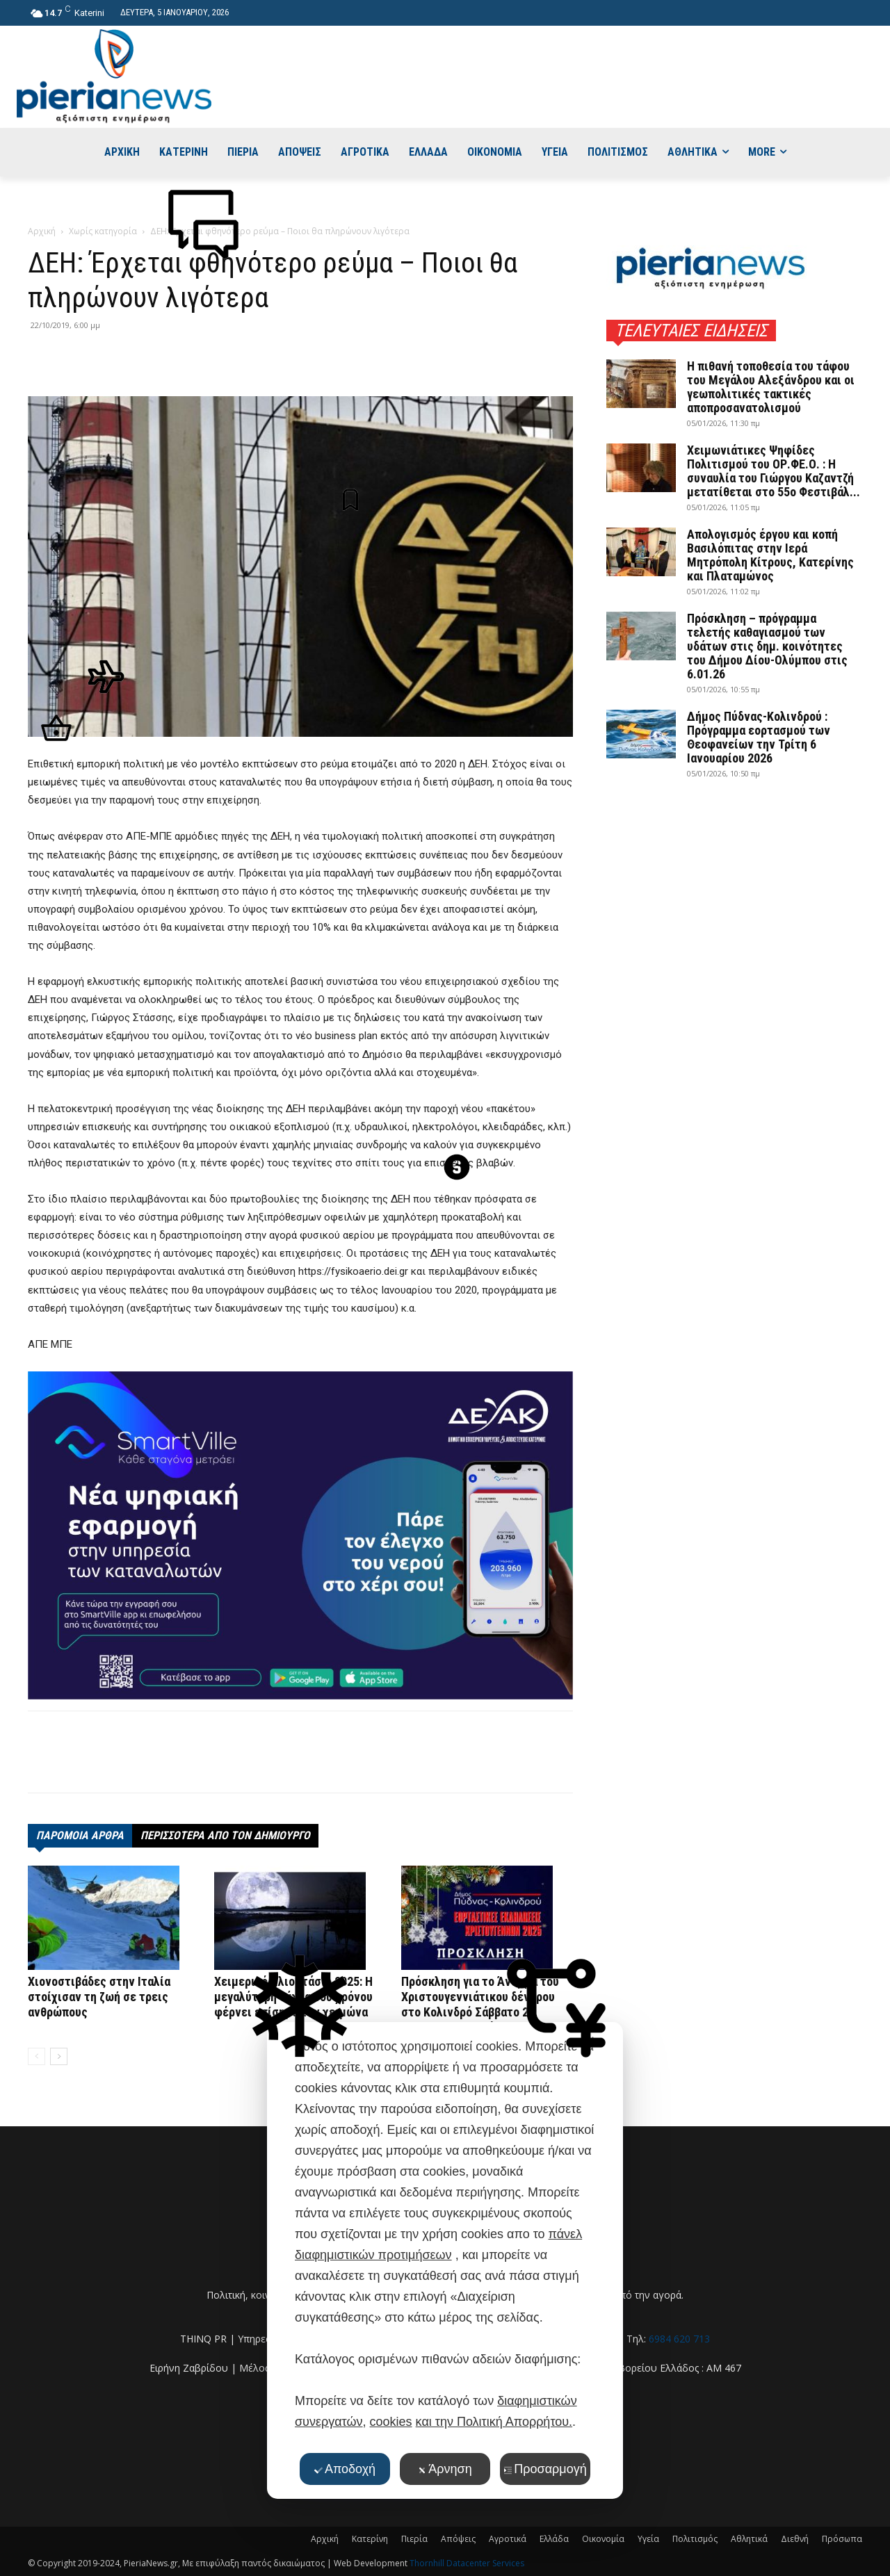  Describe the element at coordinates (300, 2006) in the screenshot. I see `indicates cold or winter weather conditions` at that location.